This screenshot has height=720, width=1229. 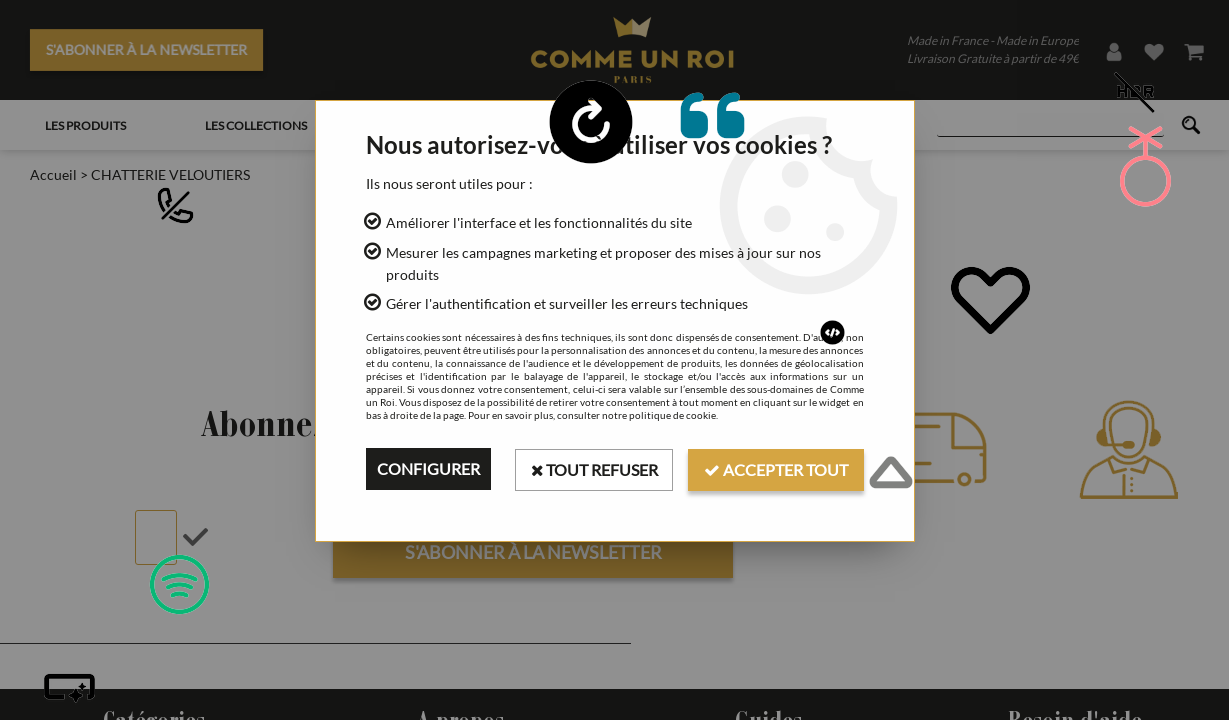 I want to click on disable HDR mode in camera settings, so click(x=1135, y=91).